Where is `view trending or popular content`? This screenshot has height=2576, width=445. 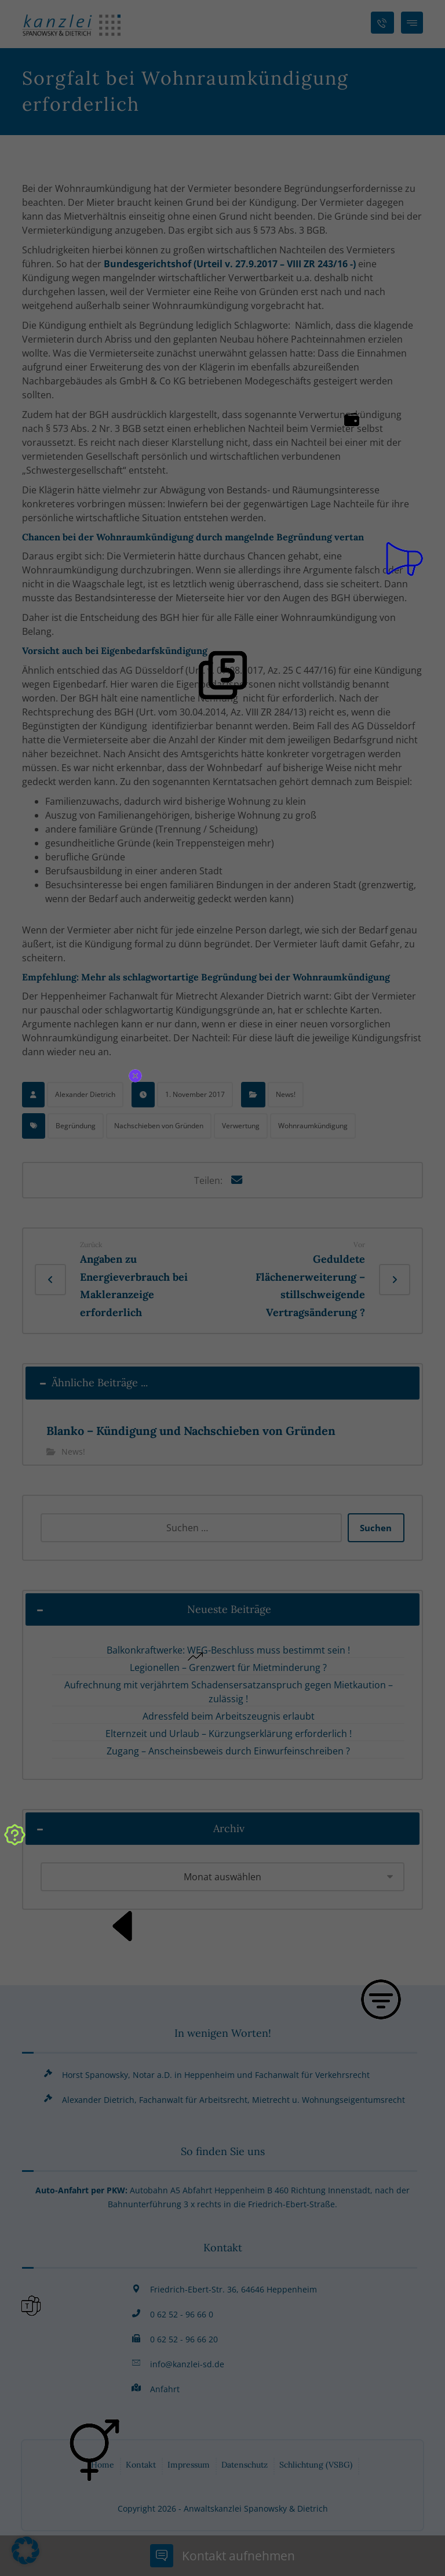
view trending or popular content is located at coordinates (195, 1656).